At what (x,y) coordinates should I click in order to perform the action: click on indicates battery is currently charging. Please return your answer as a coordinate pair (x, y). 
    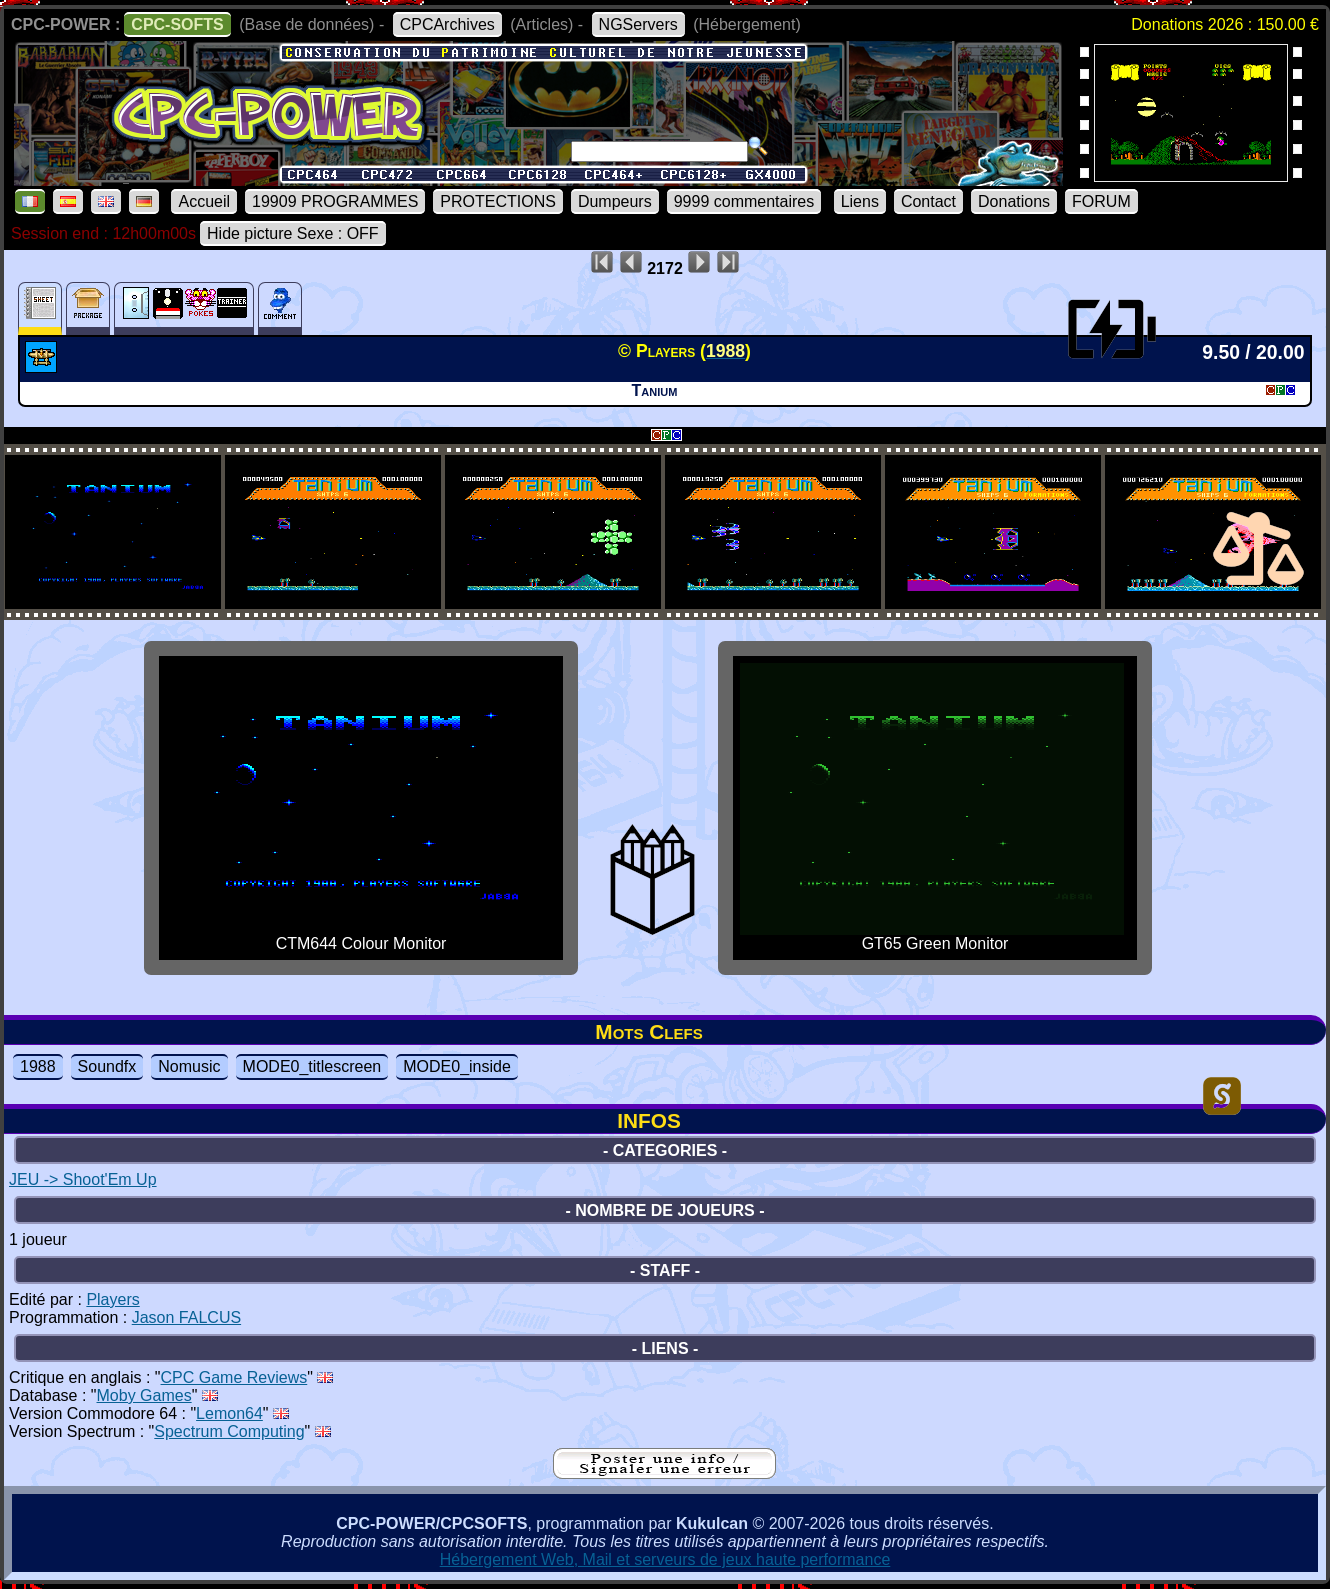
    Looking at the image, I should click on (1110, 329).